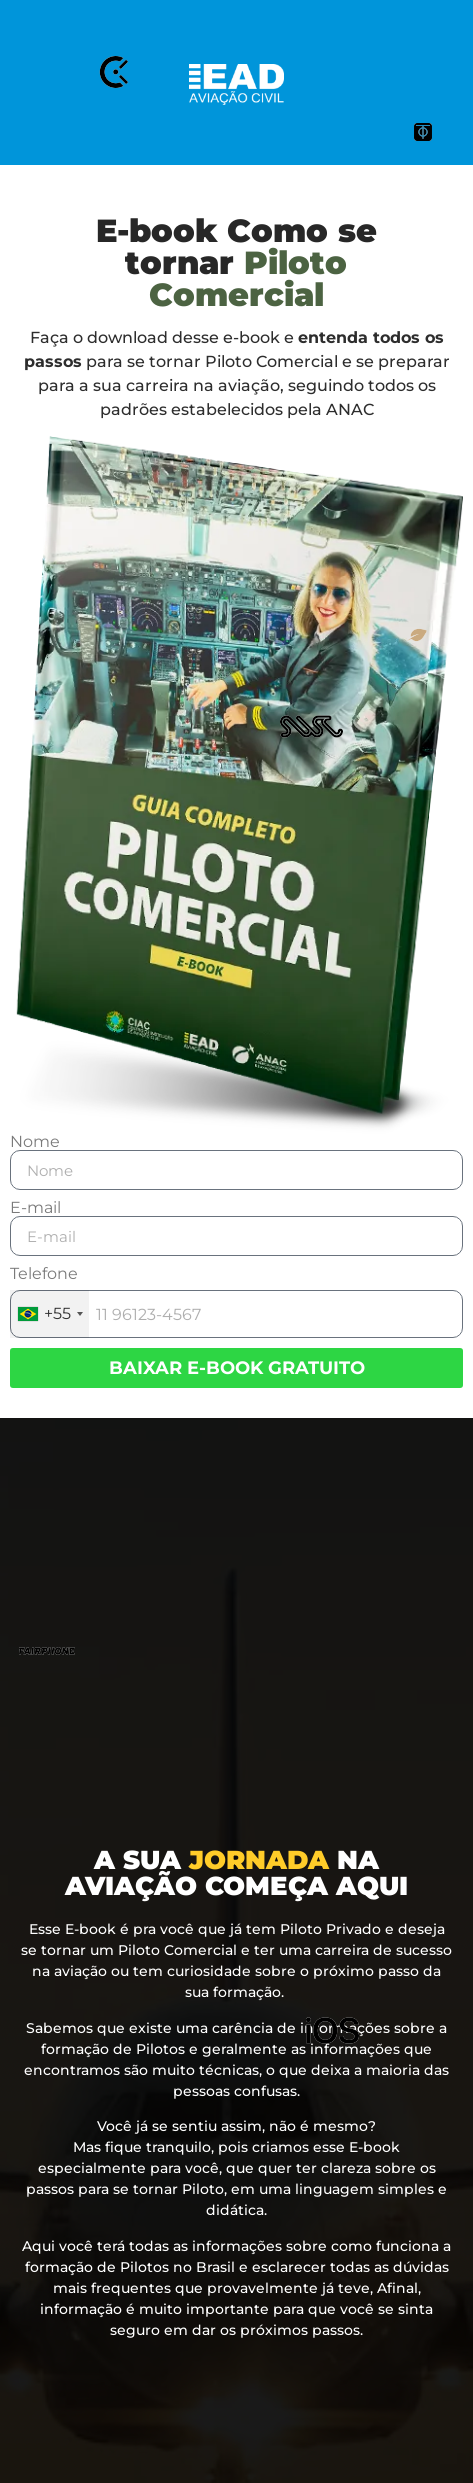 Image resolution: width=473 pixels, height=2483 pixels. Describe the element at coordinates (423, 132) in the screenshot. I see `open zerotier network settings` at that location.